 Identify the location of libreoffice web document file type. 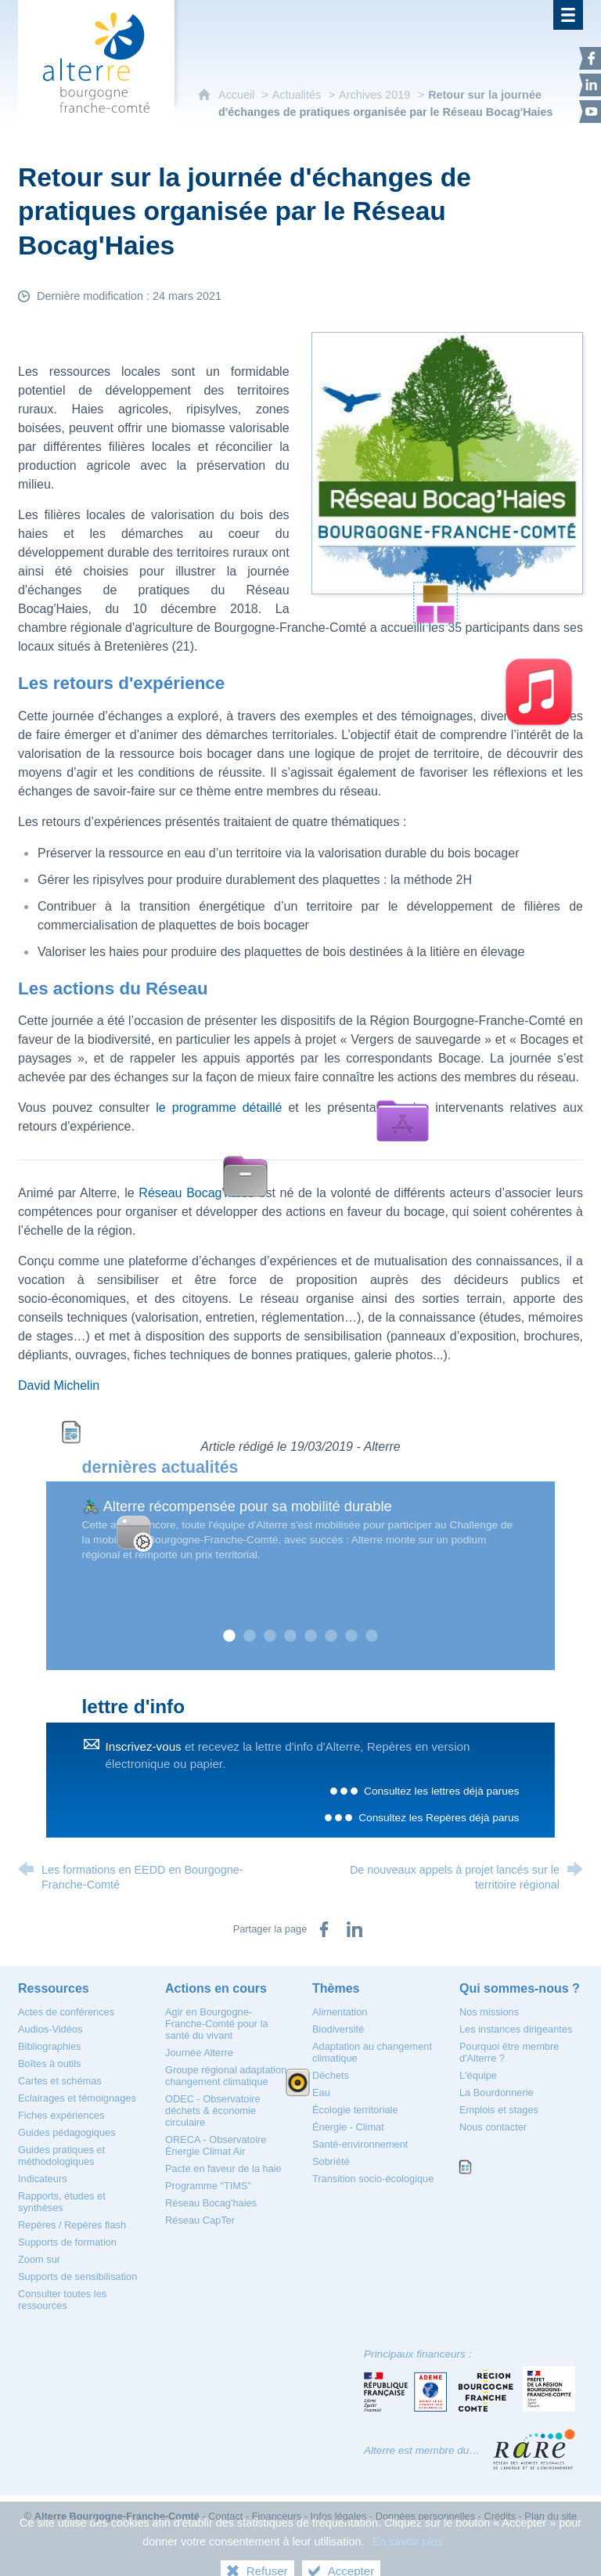
(71, 1432).